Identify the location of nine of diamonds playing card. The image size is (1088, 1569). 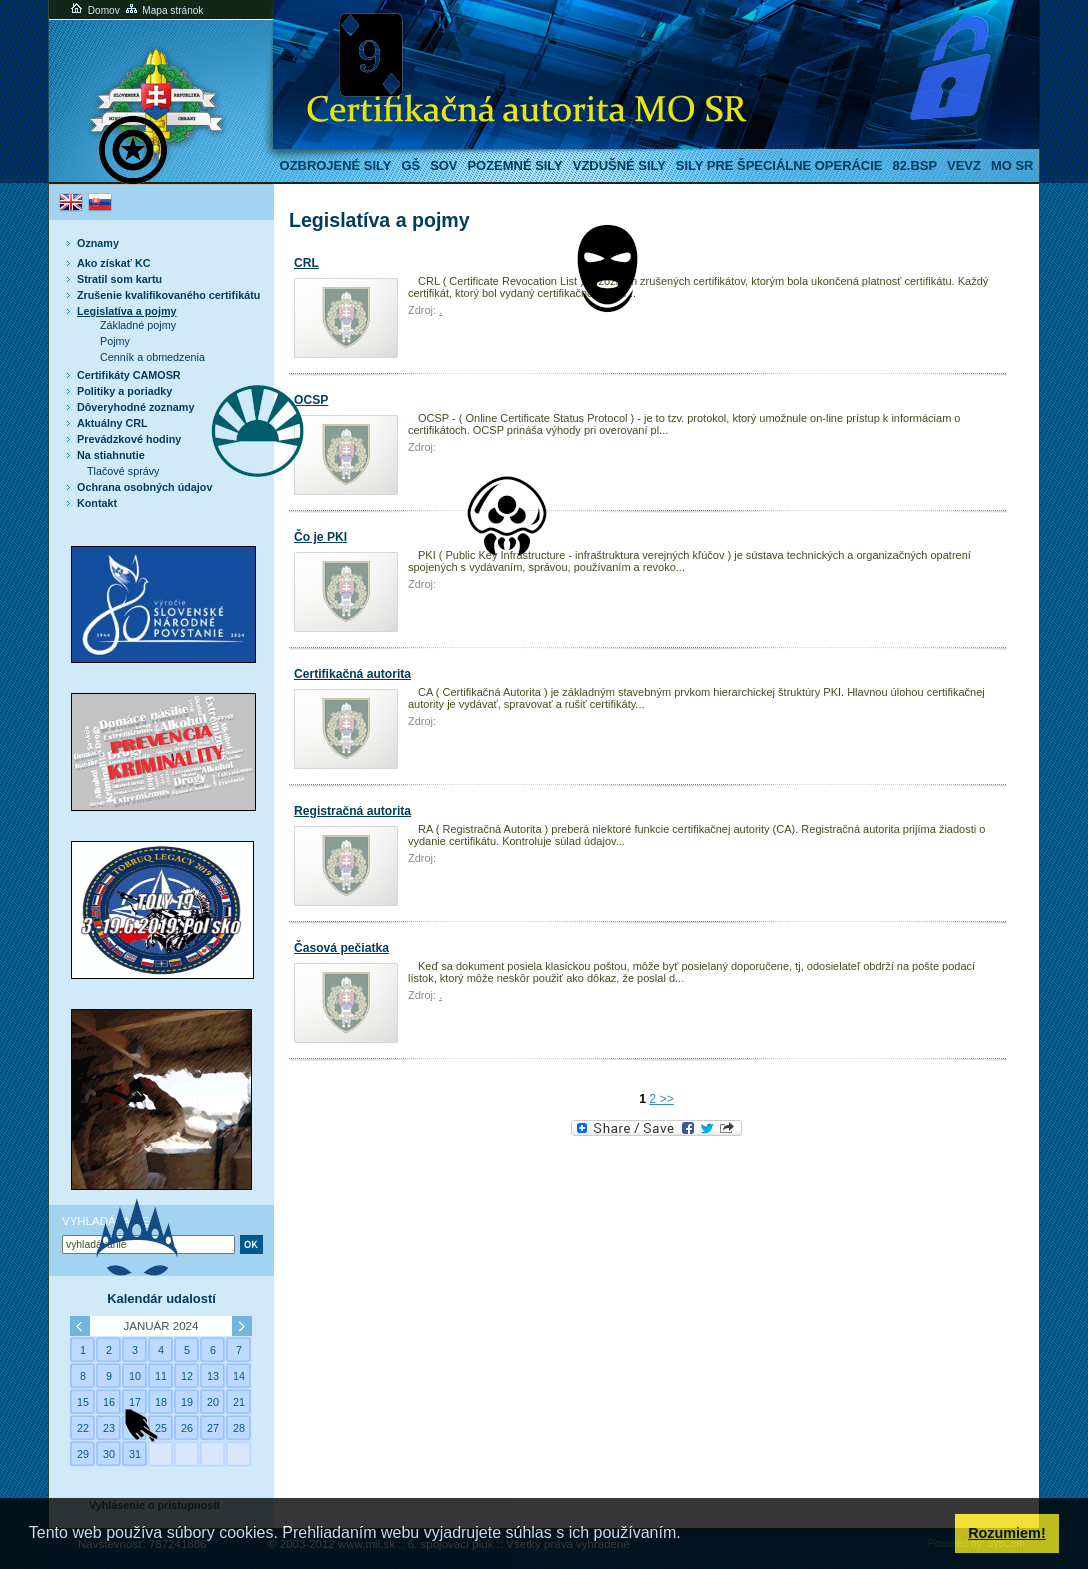
(371, 55).